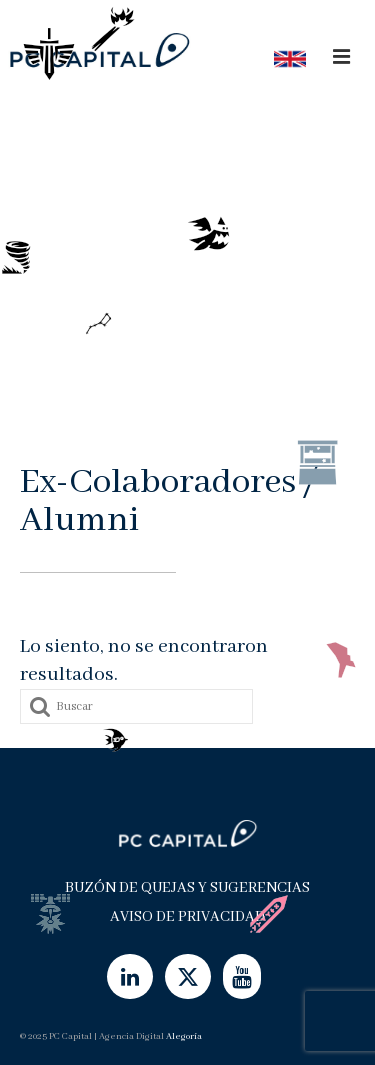 This screenshot has width=375, height=1065. Describe the element at coordinates (18, 257) in the screenshot. I see `indicates severe weather alert or tornado warning` at that location.